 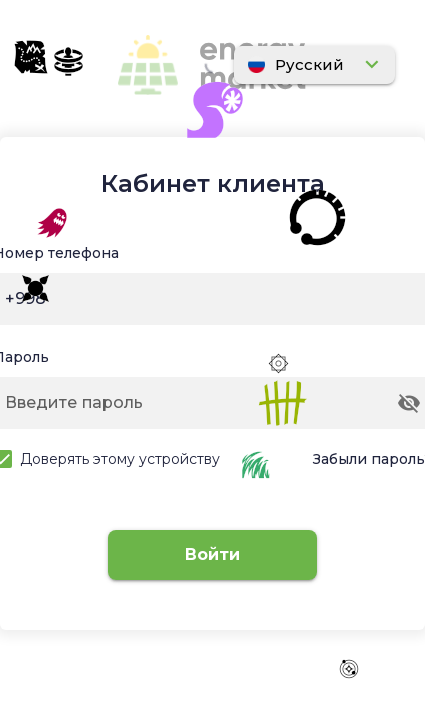 I want to click on activate teleportation portal, so click(x=68, y=61).